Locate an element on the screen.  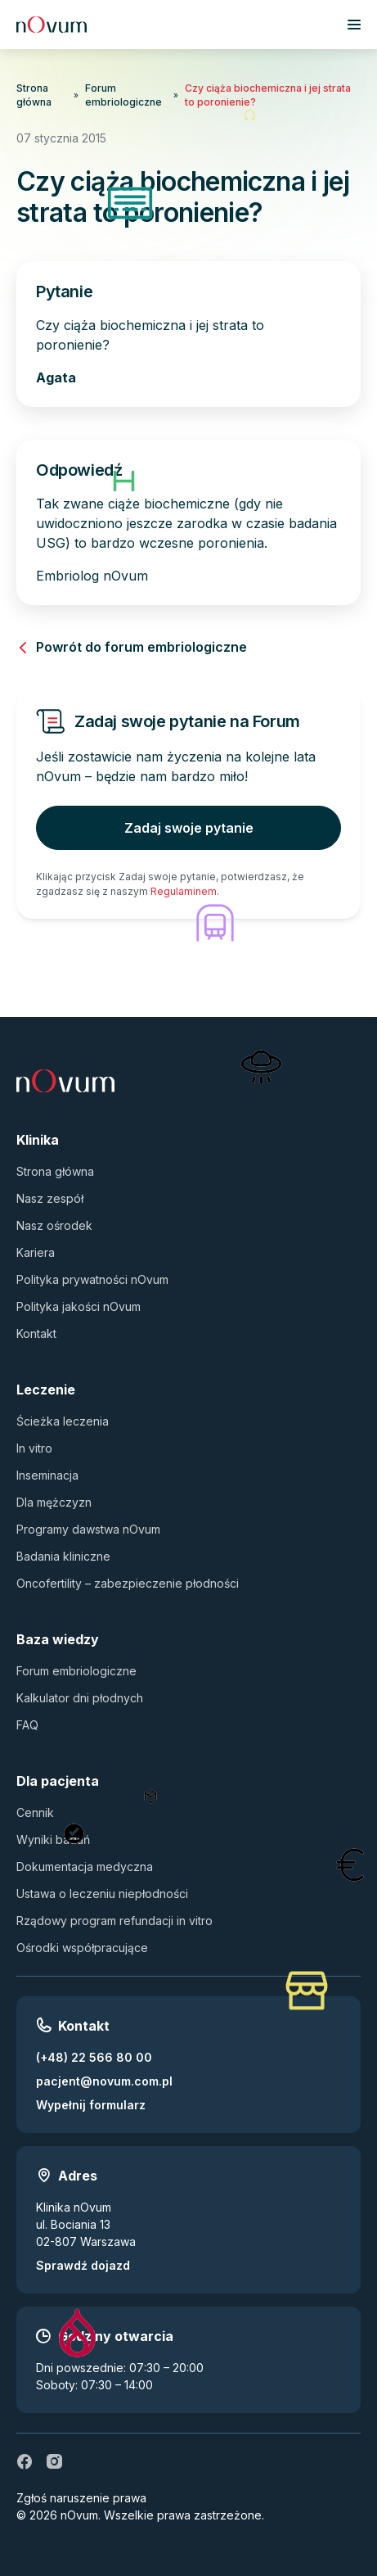
open on-screen keyboard is located at coordinates (130, 203).